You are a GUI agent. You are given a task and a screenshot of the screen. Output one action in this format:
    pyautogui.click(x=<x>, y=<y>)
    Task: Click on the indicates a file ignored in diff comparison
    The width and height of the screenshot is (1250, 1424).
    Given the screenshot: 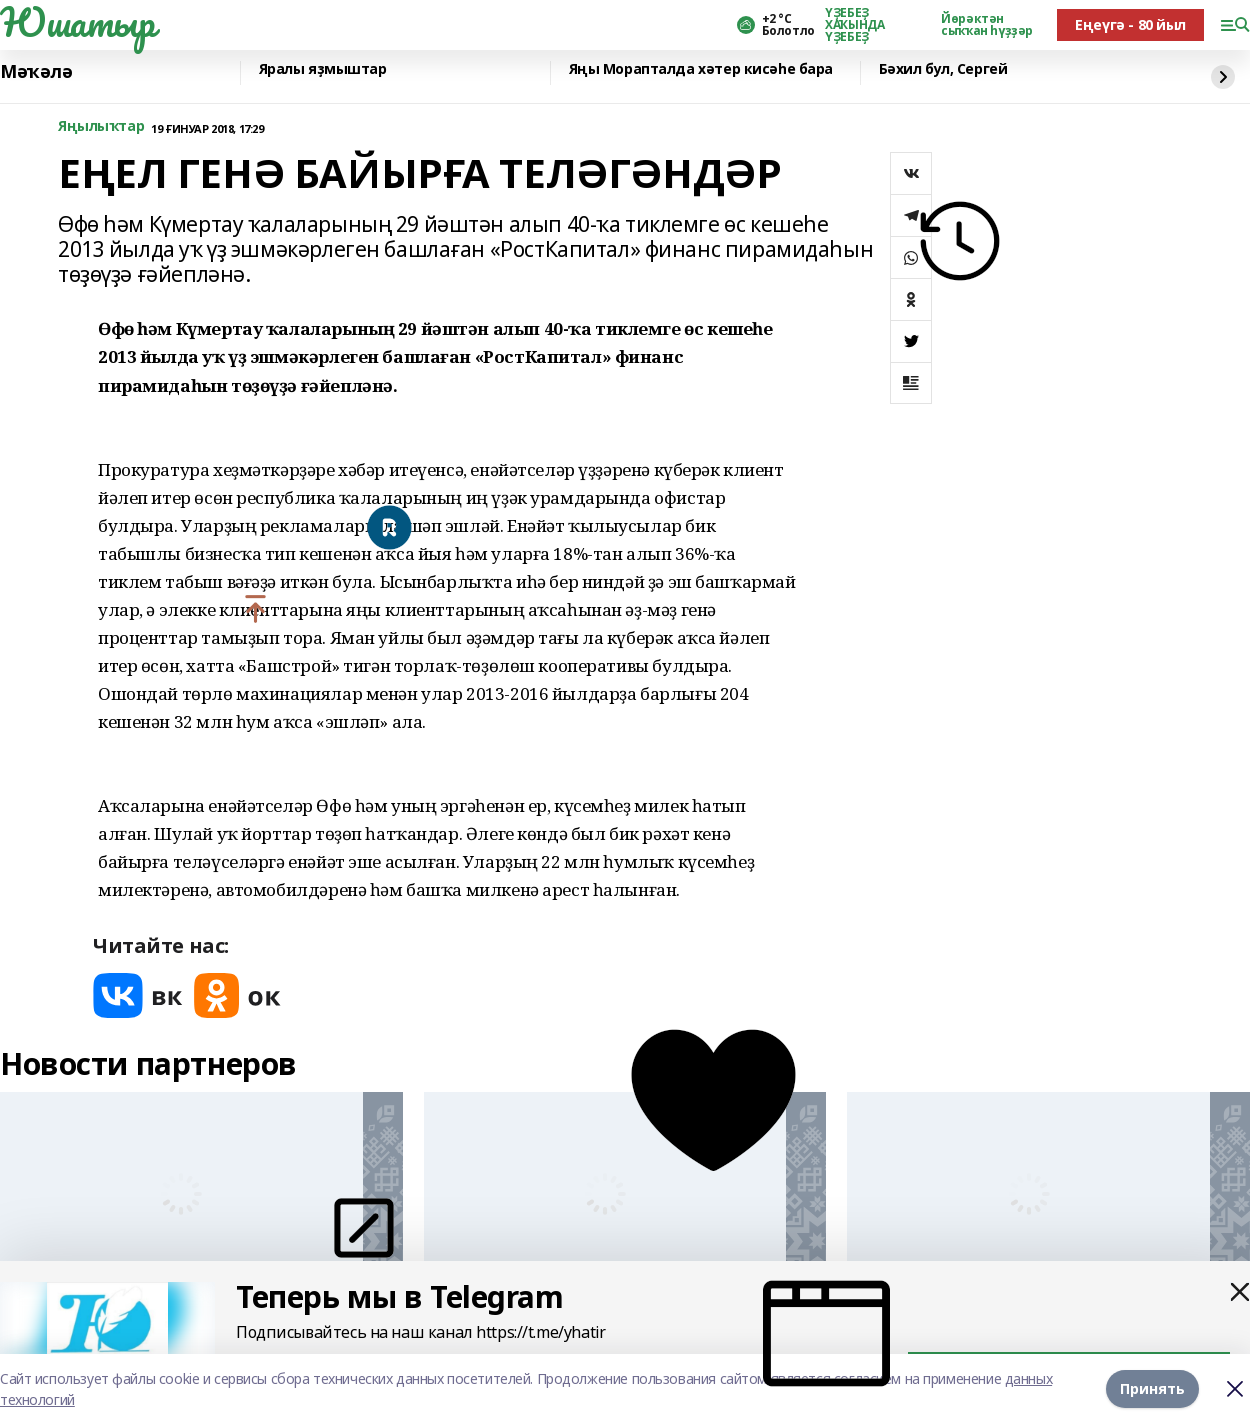 What is the action you would take?
    pyautogui.click(x=364, y=1228)
    